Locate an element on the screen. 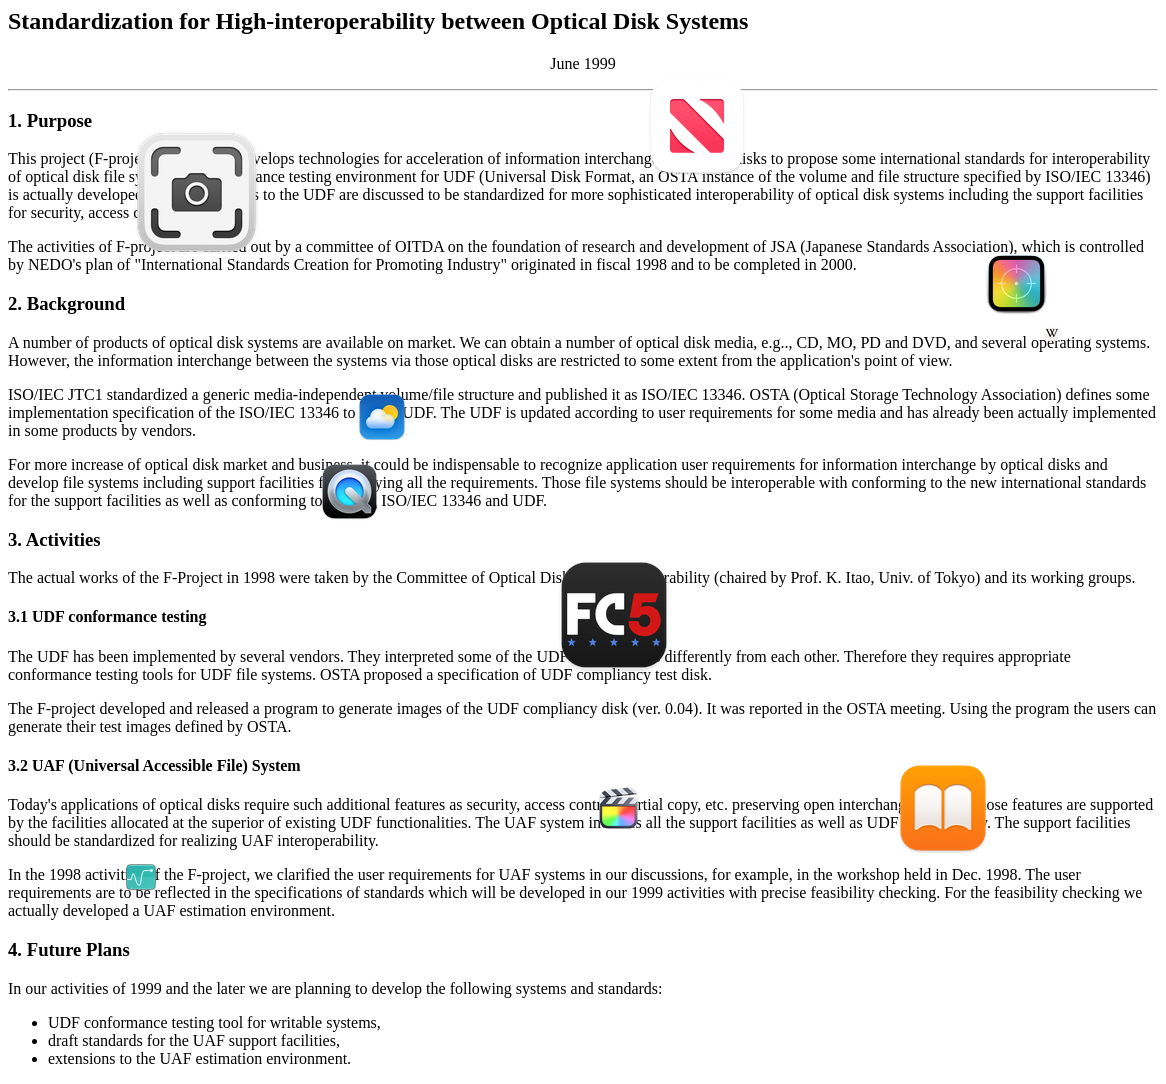  launch far cry 5 game is located at coordinates (614, 615).